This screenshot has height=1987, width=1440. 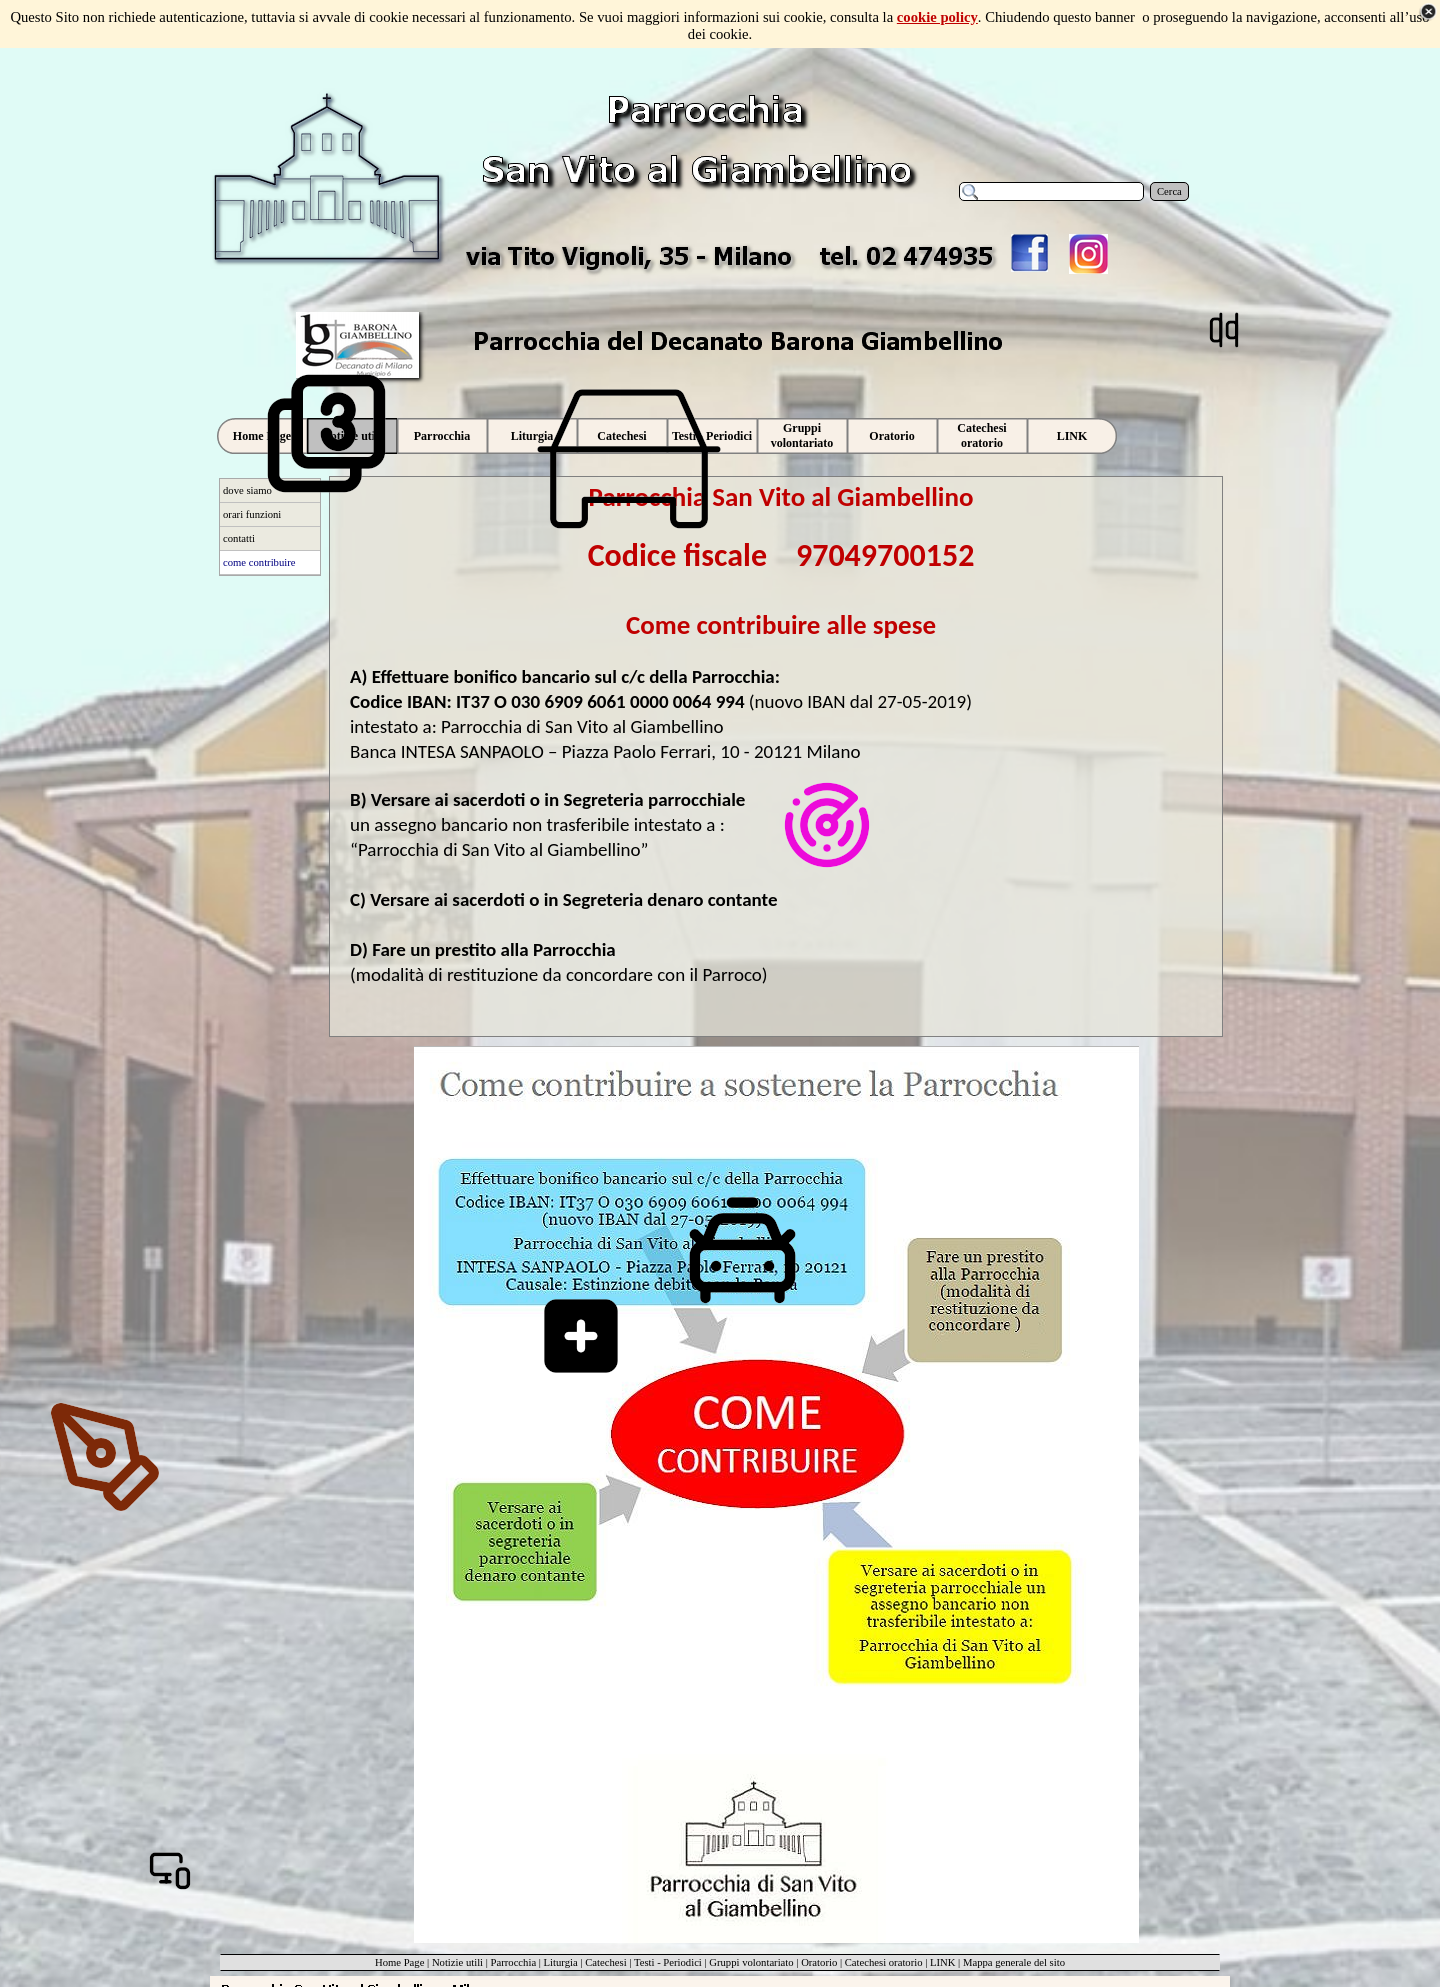 I want to click on scan for nearby devices or signals, so click(x=827, y=825).